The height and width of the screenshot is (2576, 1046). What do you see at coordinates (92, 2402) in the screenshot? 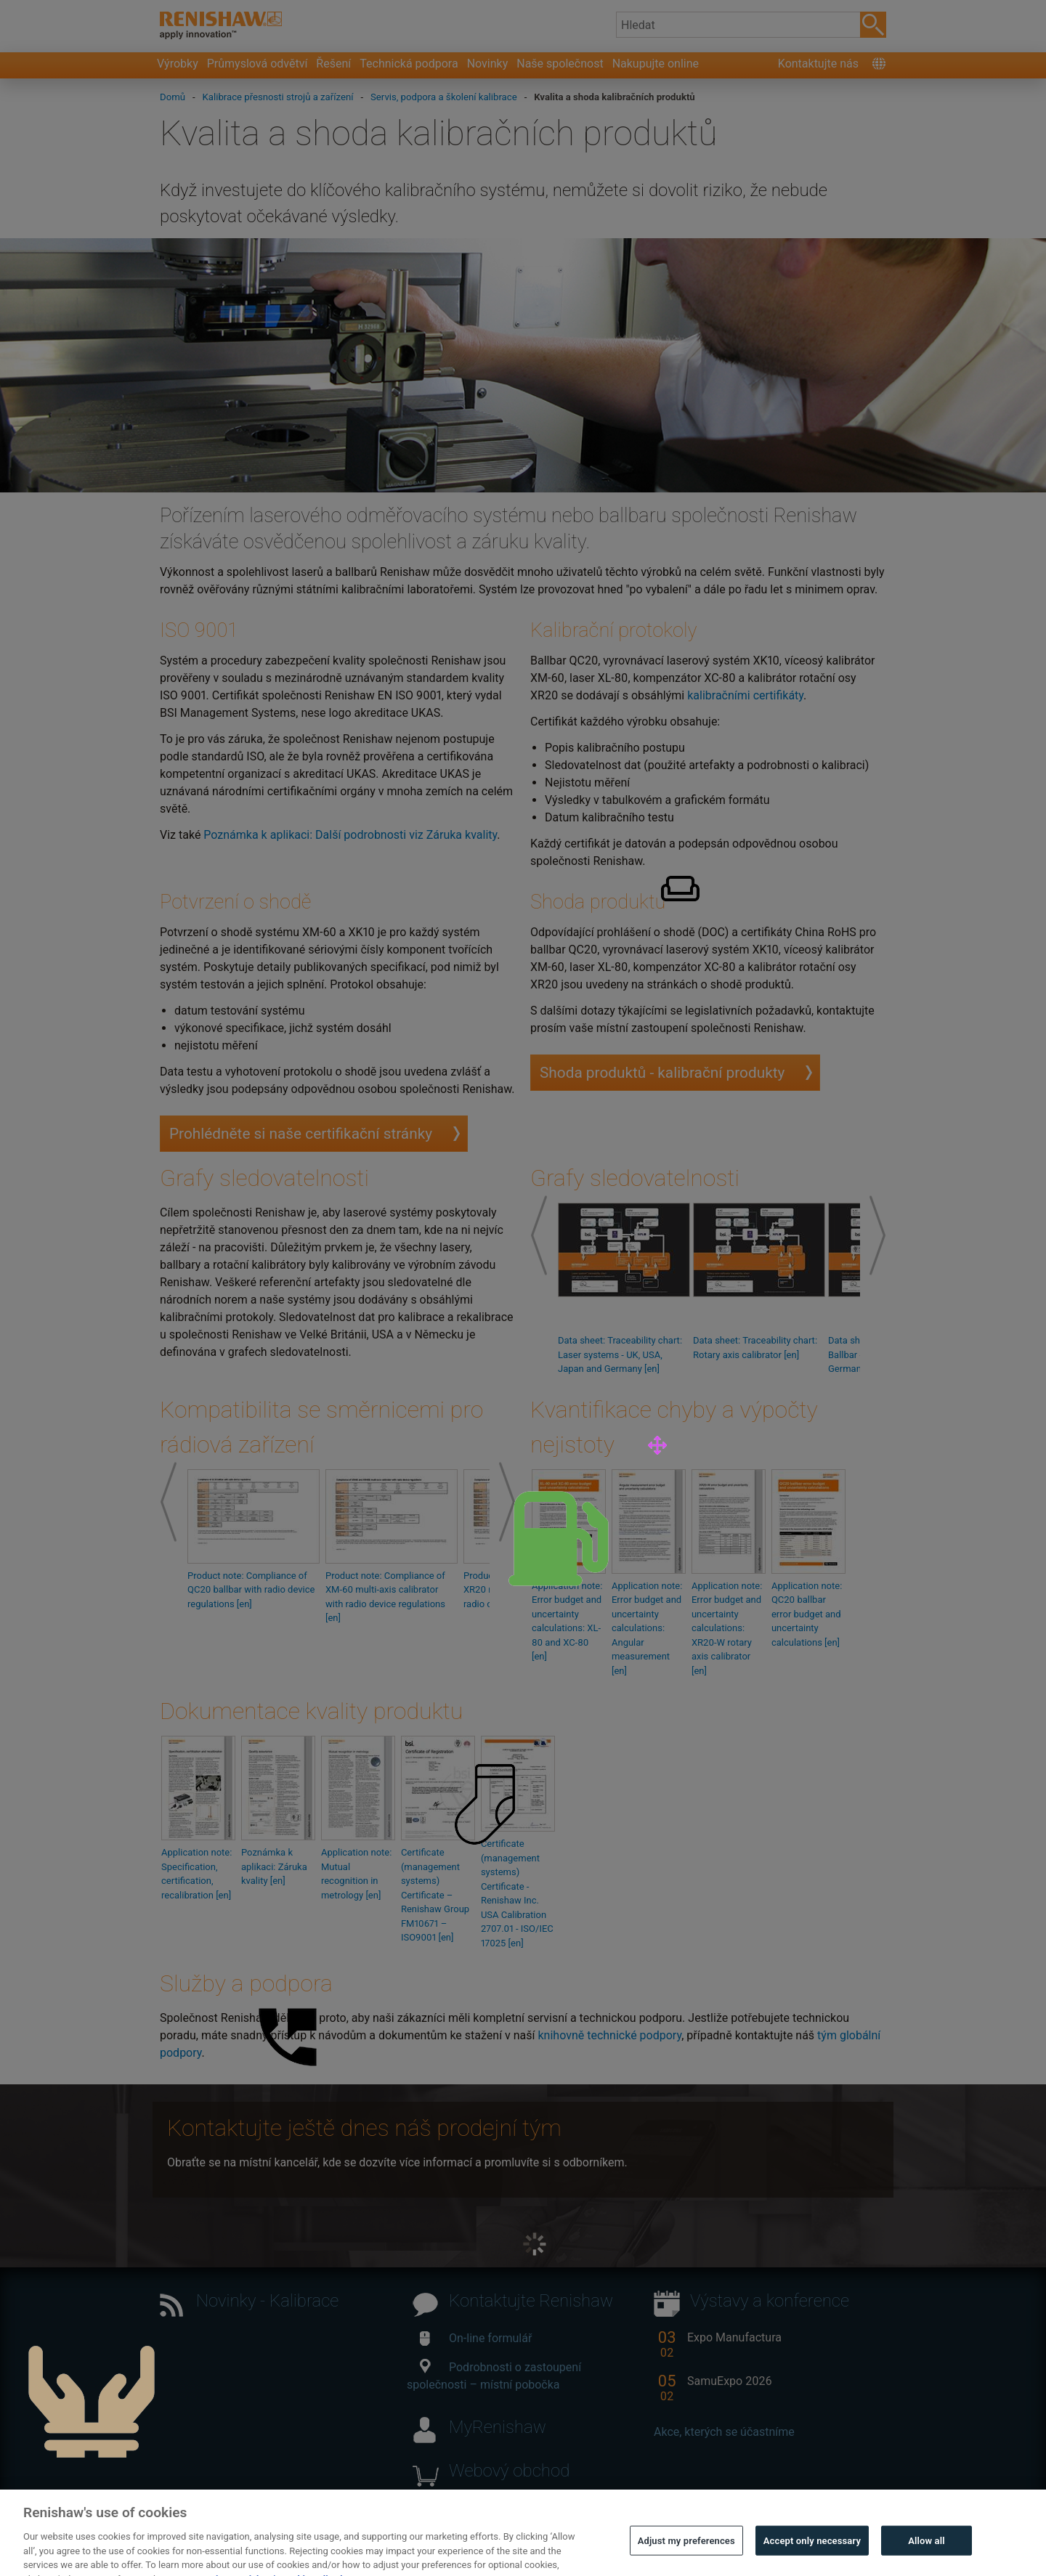
I see `indicates restricted or bound user permissions` at bounding box center [92, 2402].